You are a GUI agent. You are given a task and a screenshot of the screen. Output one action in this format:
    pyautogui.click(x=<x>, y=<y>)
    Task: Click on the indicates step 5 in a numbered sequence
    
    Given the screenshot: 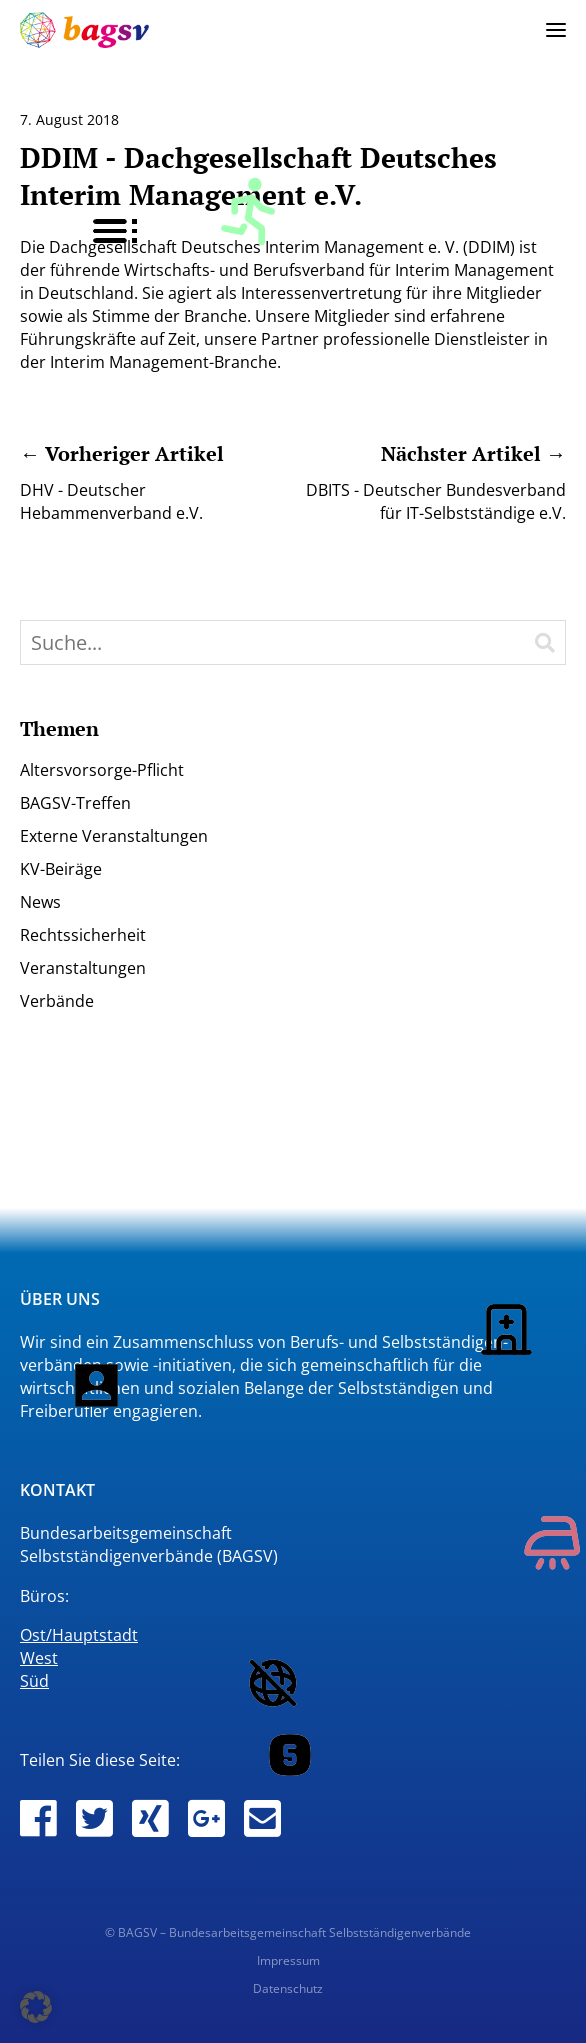 What is the action you would take?
    pyautogui.click(x=290, y=1755)
    